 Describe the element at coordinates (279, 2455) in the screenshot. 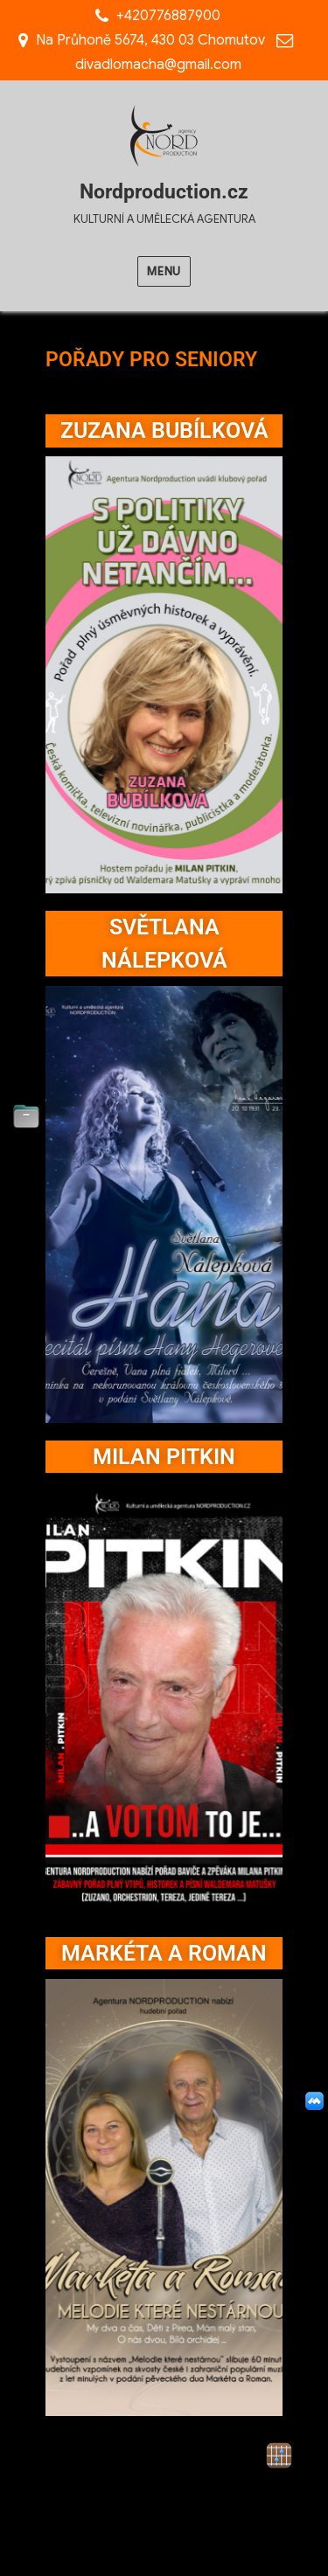

I see `open fretboard app for learning guitar chords` at that location.